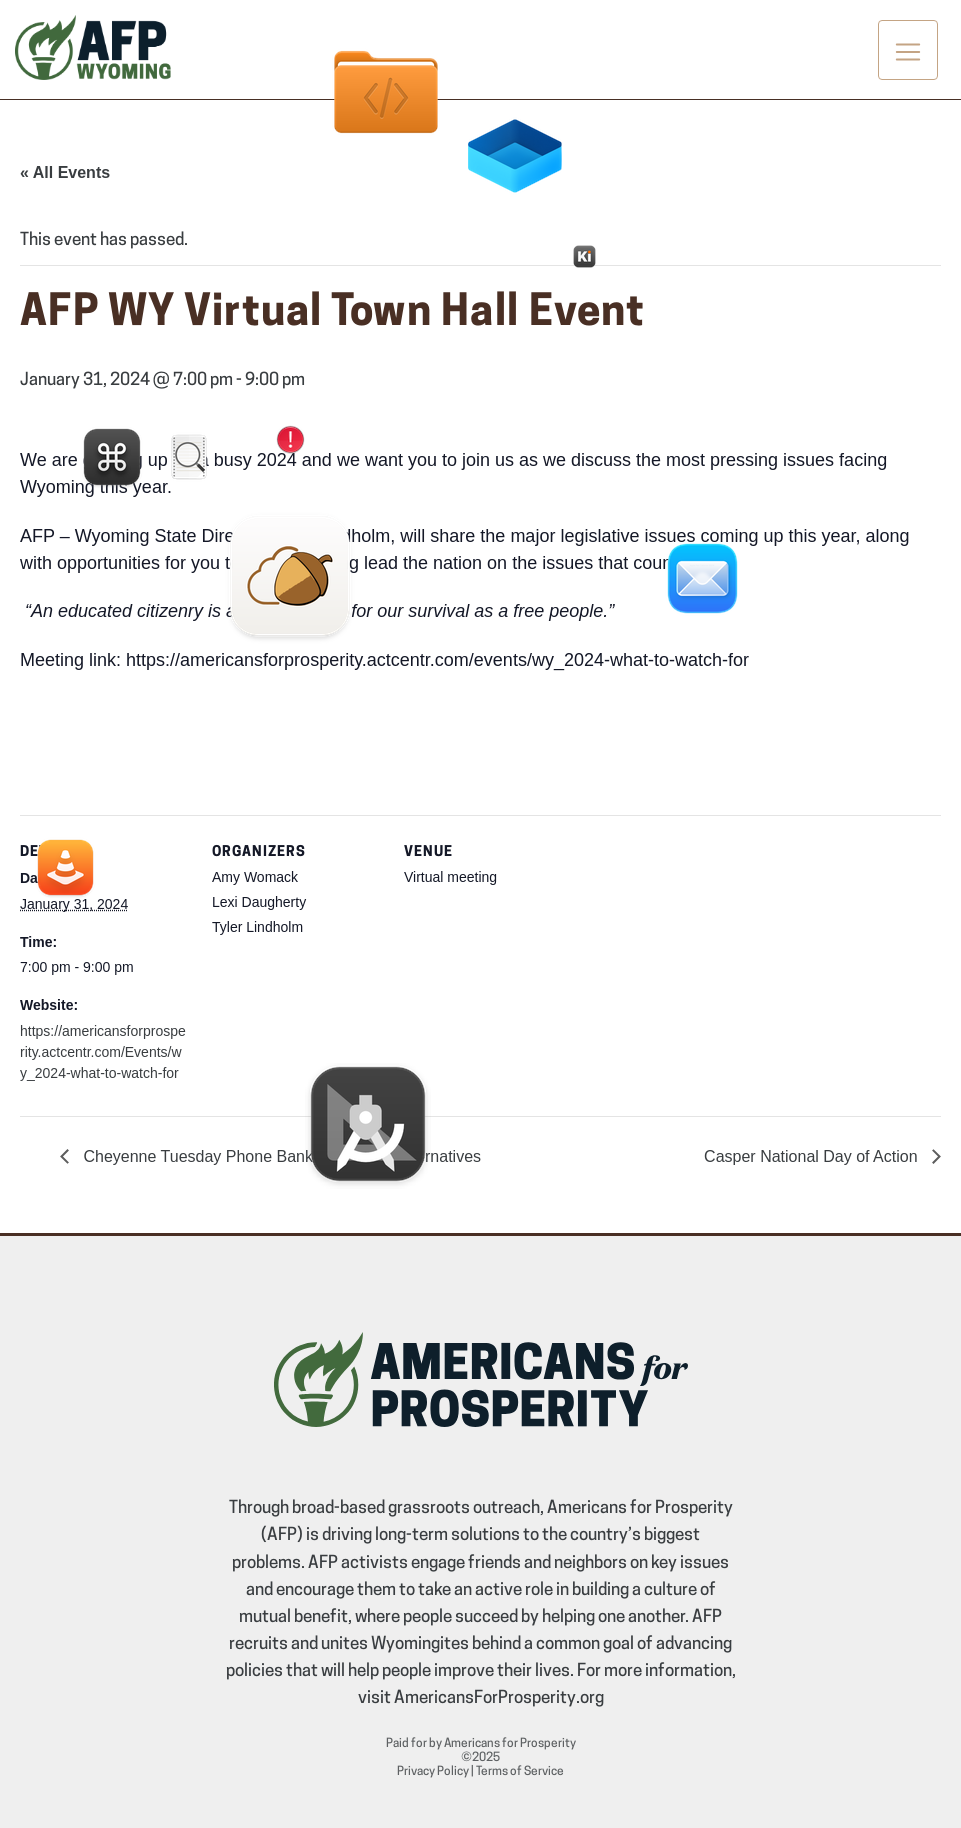  Describe the element at coordinates (515, 156) in the screenshot. I see `open windows sandbox application` at that location.